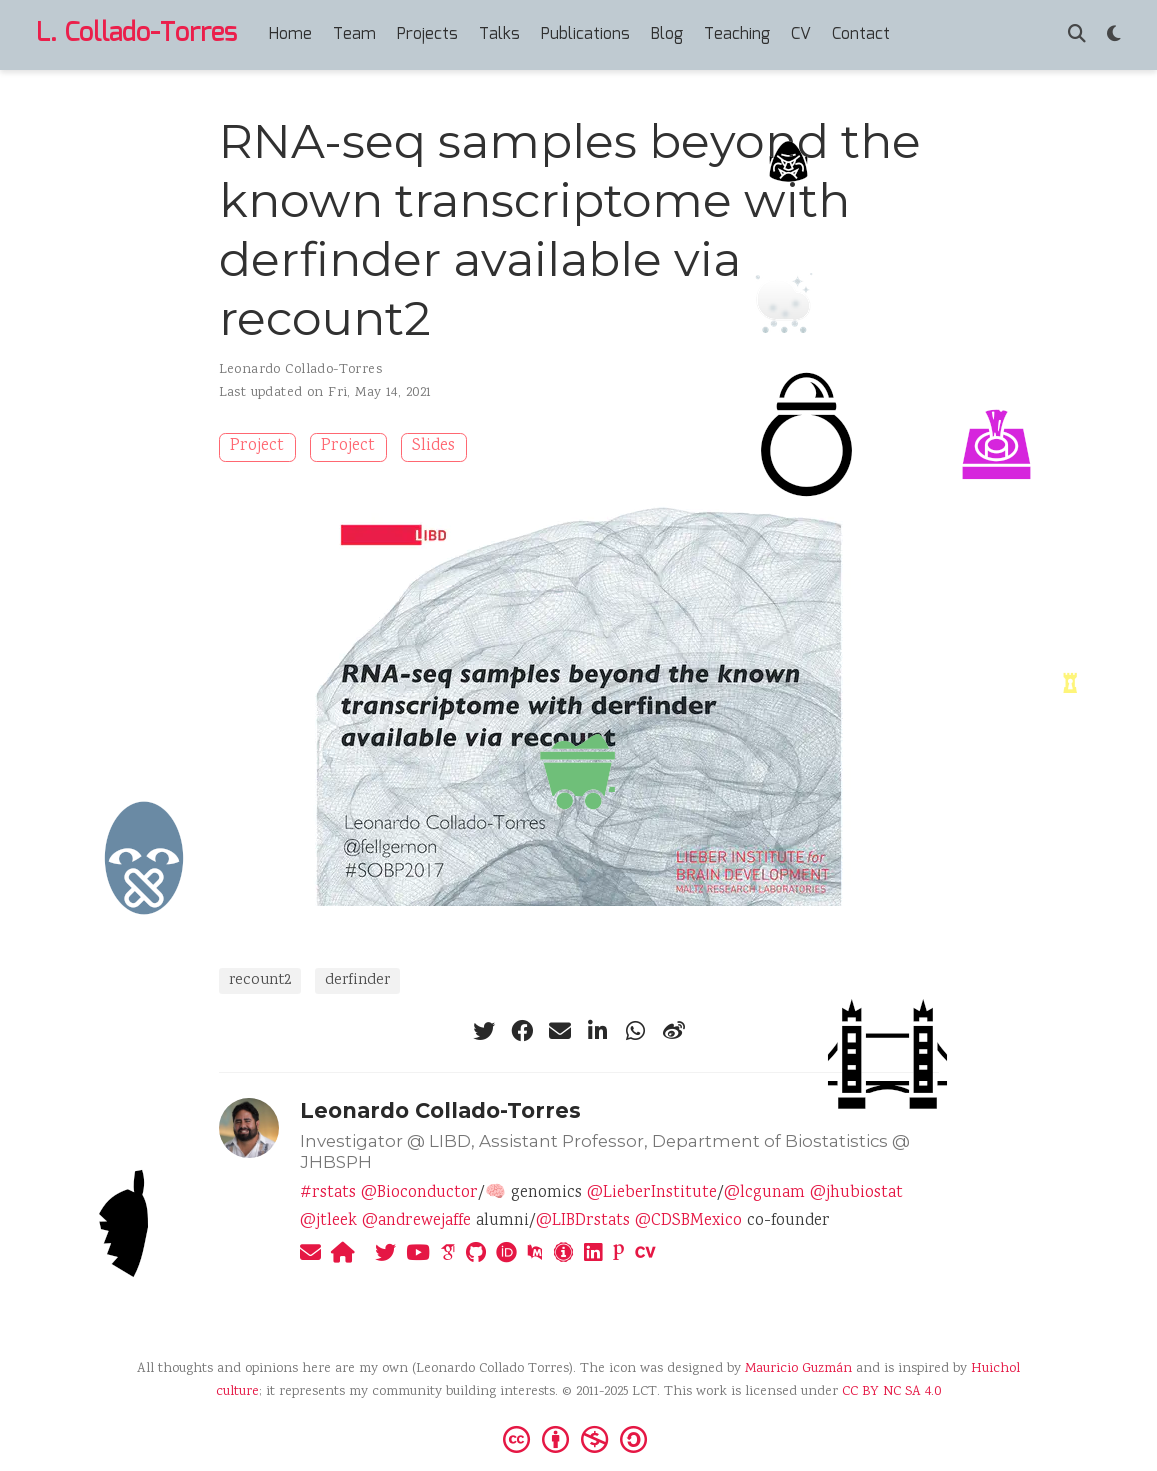  I want to click on select ogre character or enemy type, so click(788, 161).